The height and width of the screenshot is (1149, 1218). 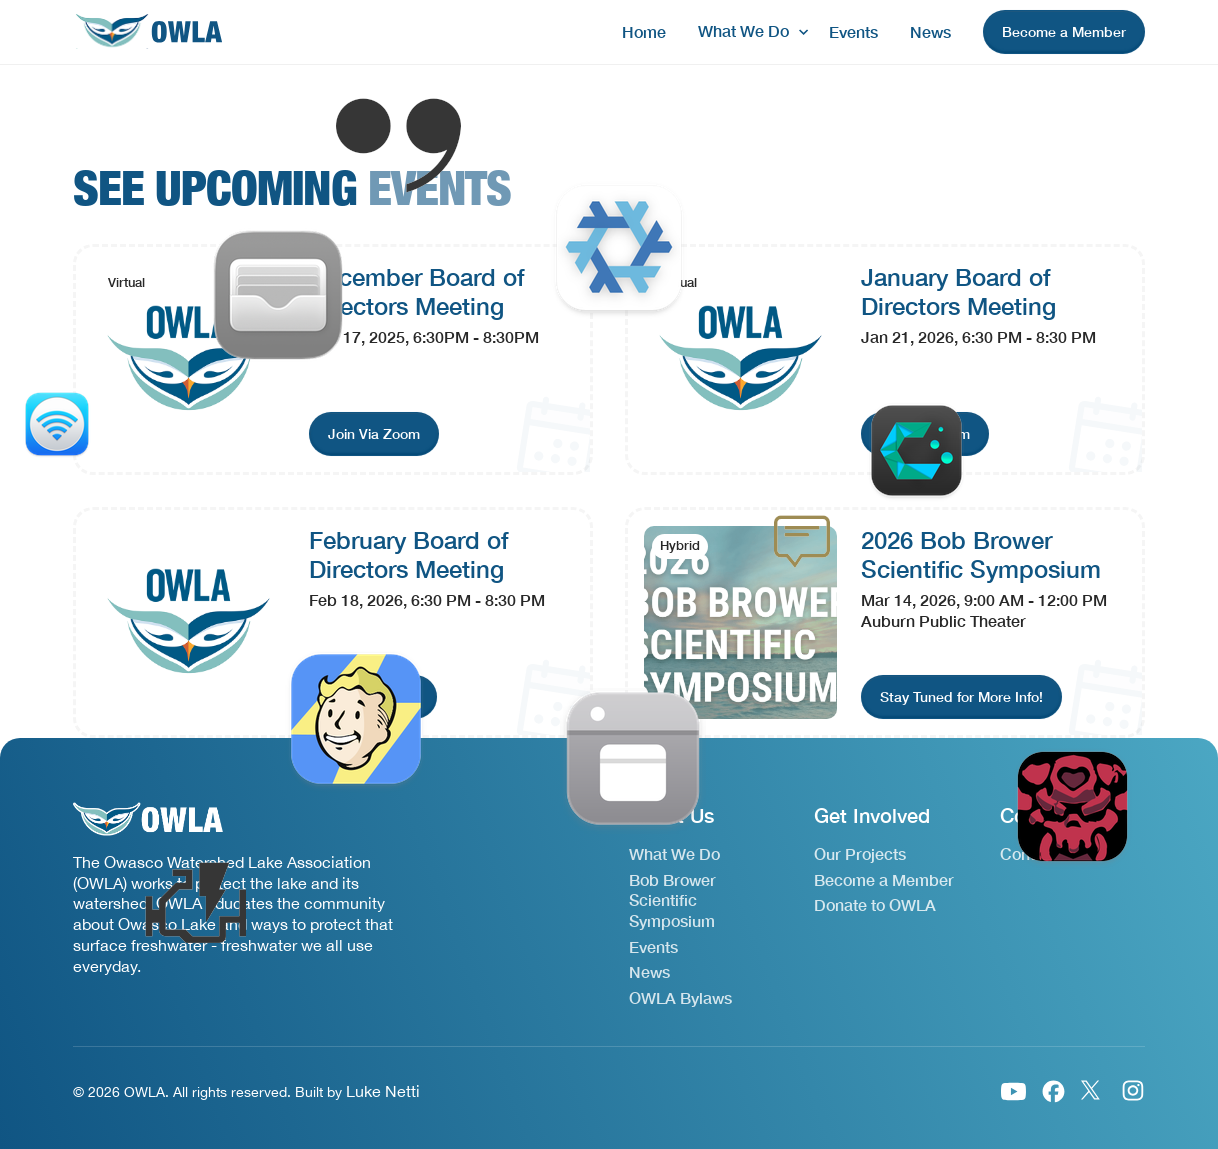 I want to click on duplicate the current window, so click(x=633, y=761).